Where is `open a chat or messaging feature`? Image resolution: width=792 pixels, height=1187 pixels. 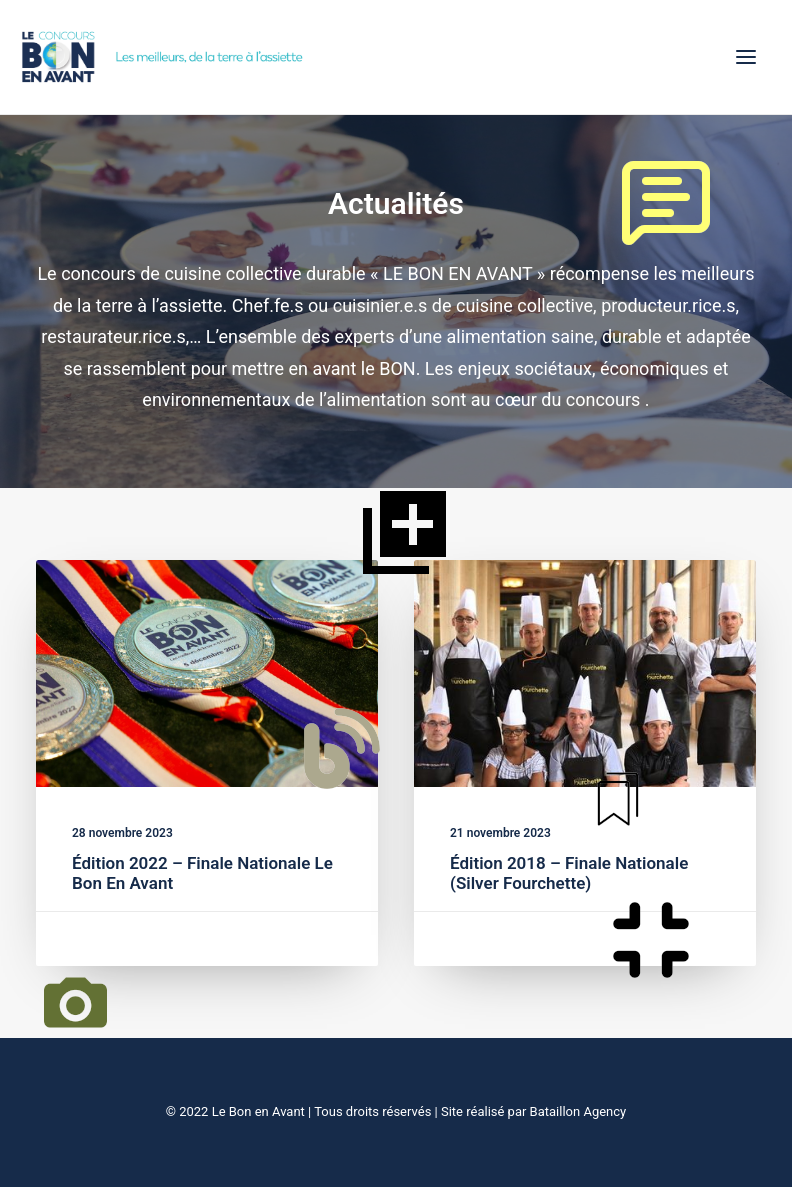 open a chat or messaging feature is located at coordinates (666, 201).